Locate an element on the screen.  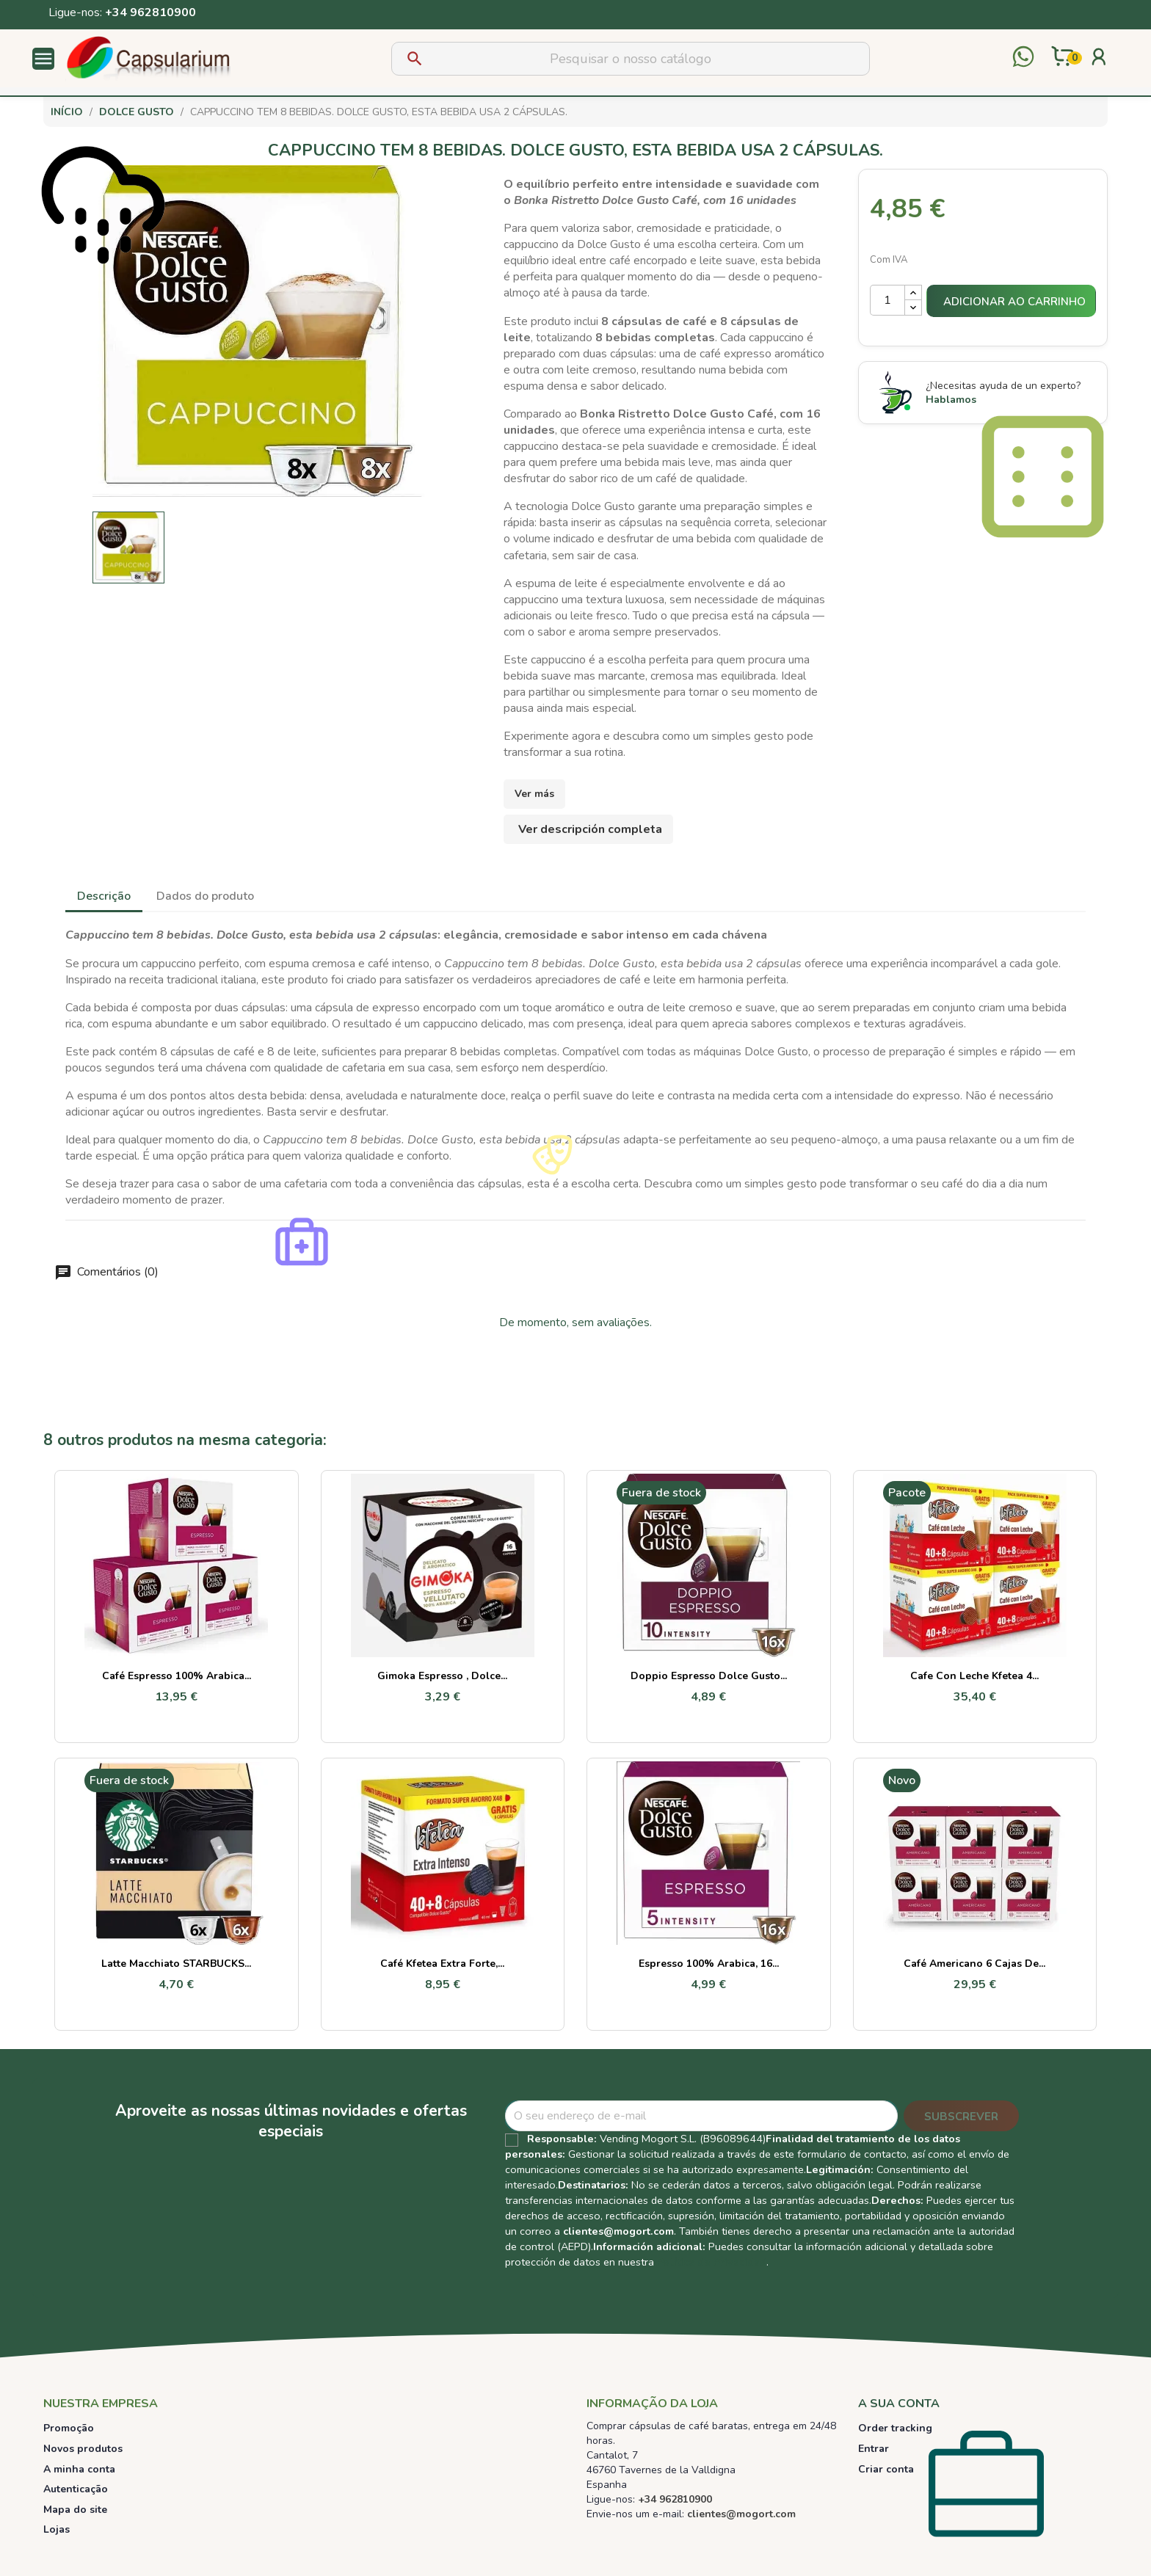
access theater or entertainment content is located at coordinates (552, 1154).